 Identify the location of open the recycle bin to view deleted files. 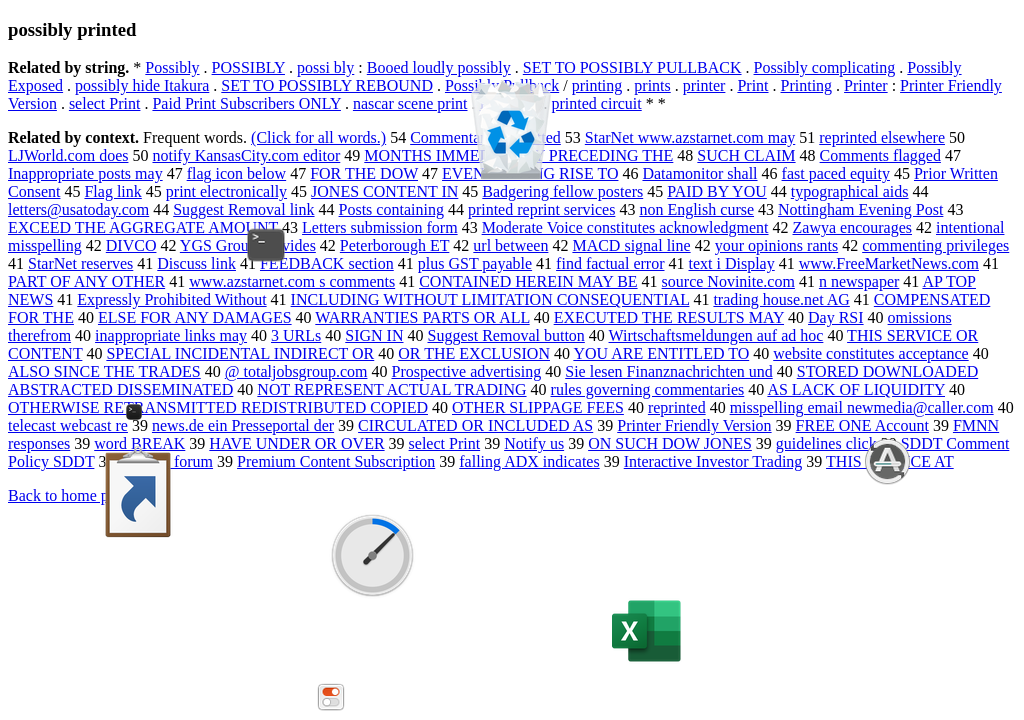
(511, 132).